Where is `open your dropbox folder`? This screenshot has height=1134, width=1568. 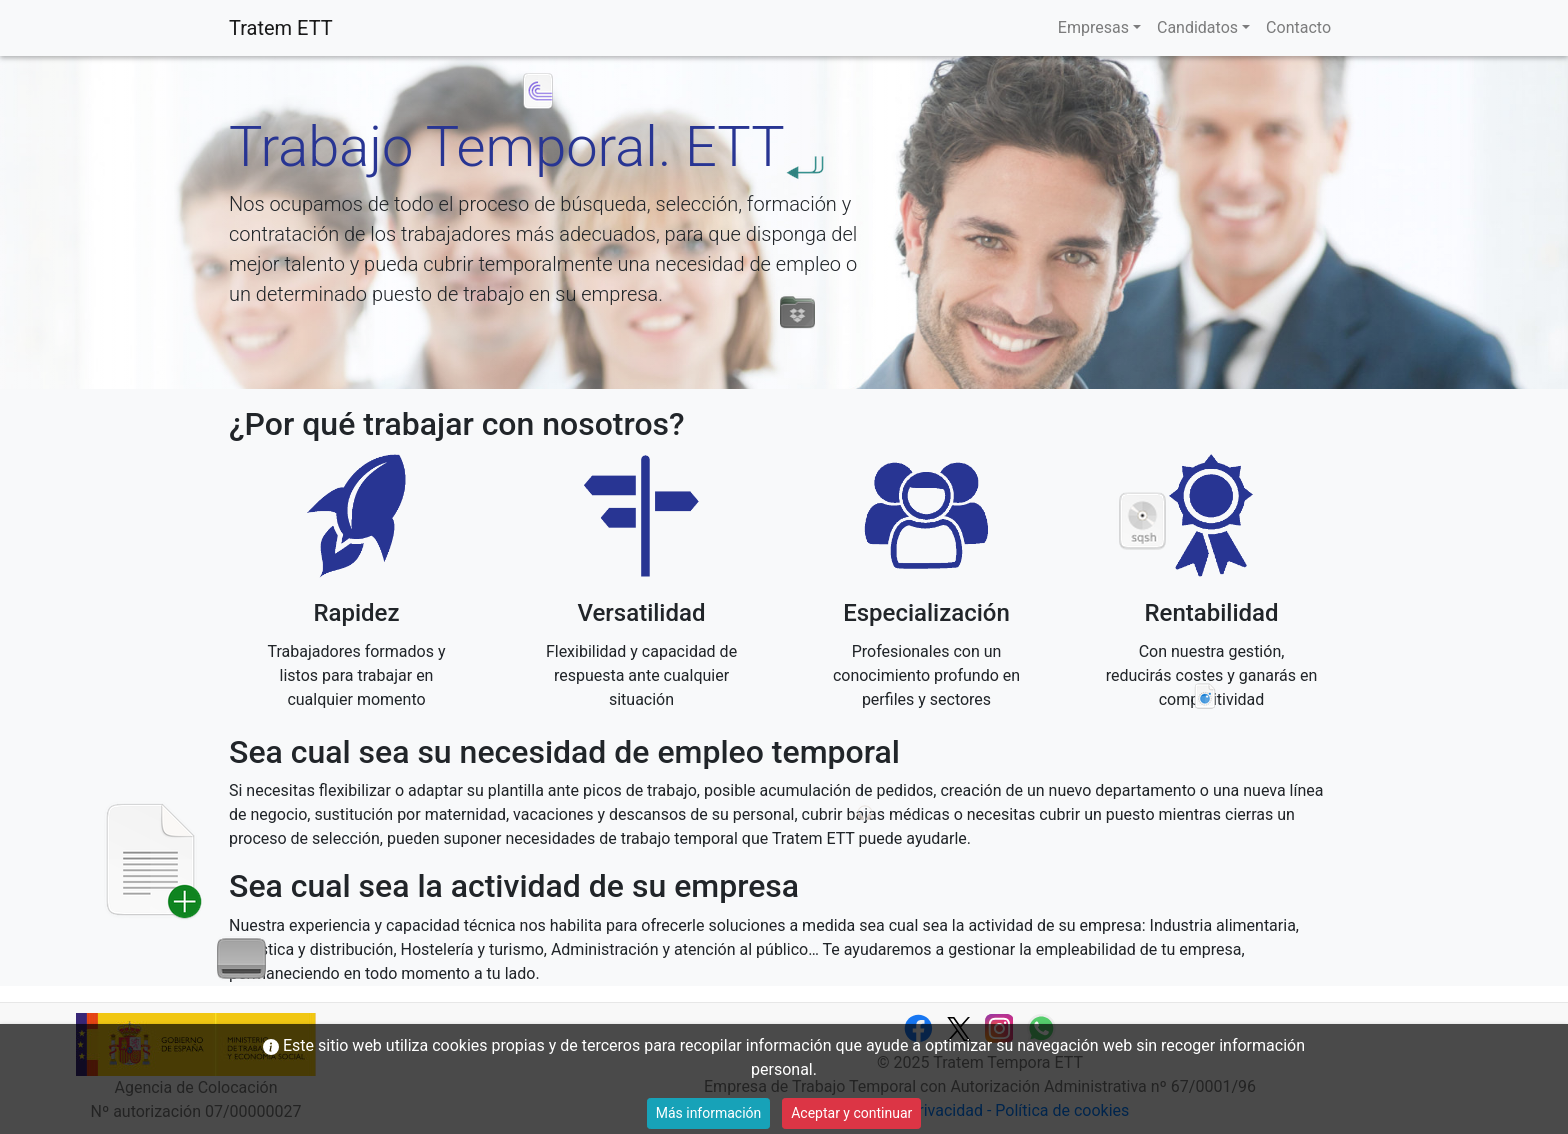 open your dropbox folder is located at coordinates (797, 311).